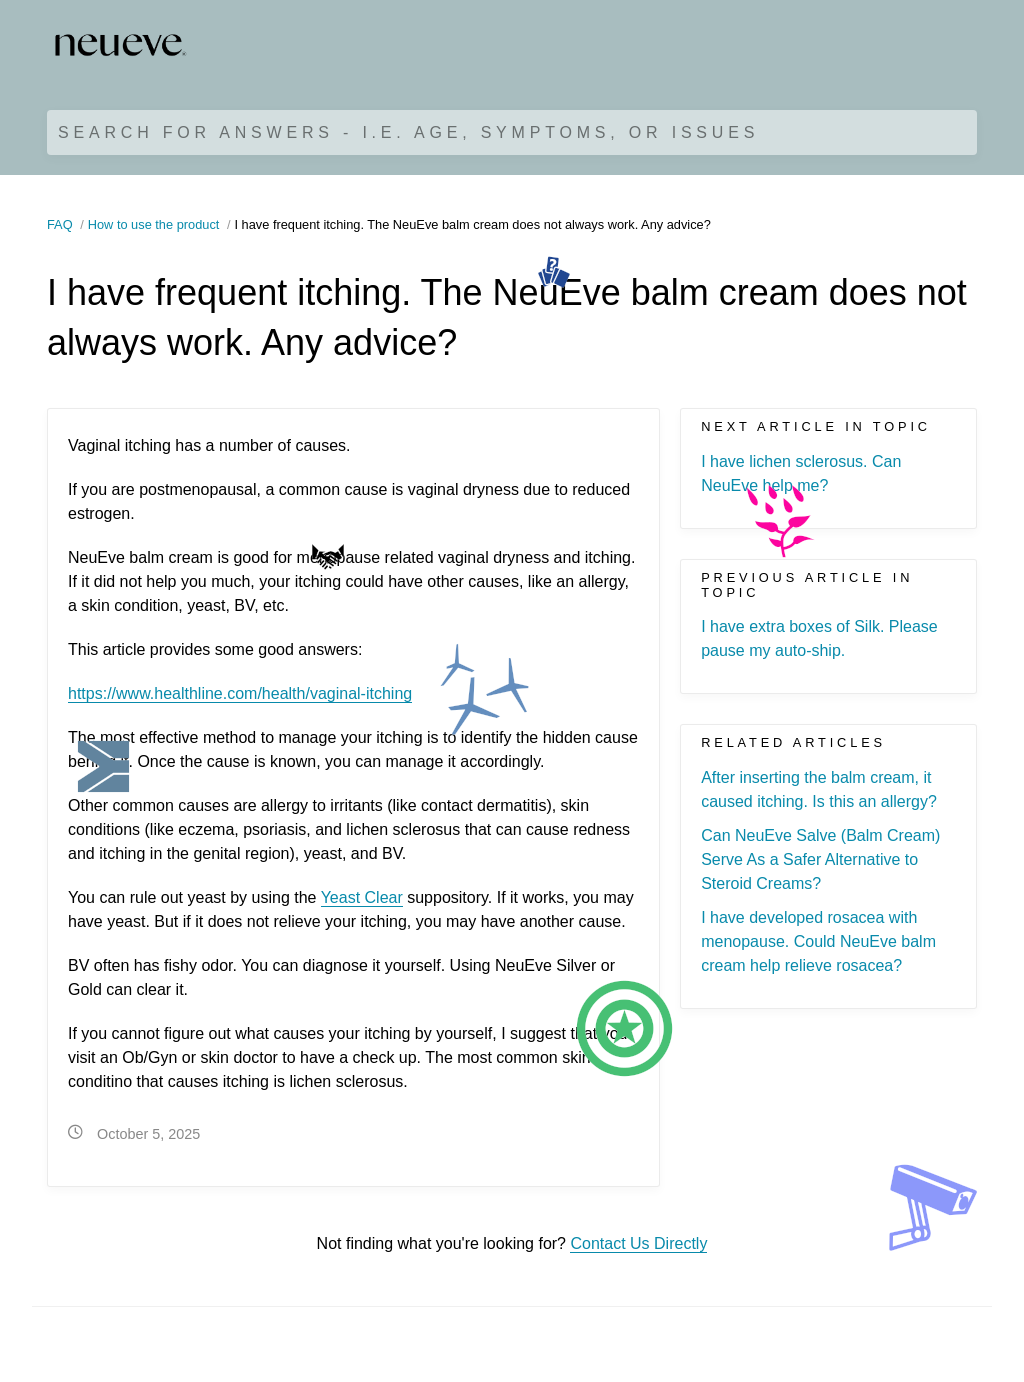  What do you see at coordinates (103, 766) in the screenshot?
I see `select south africa as country or region` at bounding box center [103, 766].